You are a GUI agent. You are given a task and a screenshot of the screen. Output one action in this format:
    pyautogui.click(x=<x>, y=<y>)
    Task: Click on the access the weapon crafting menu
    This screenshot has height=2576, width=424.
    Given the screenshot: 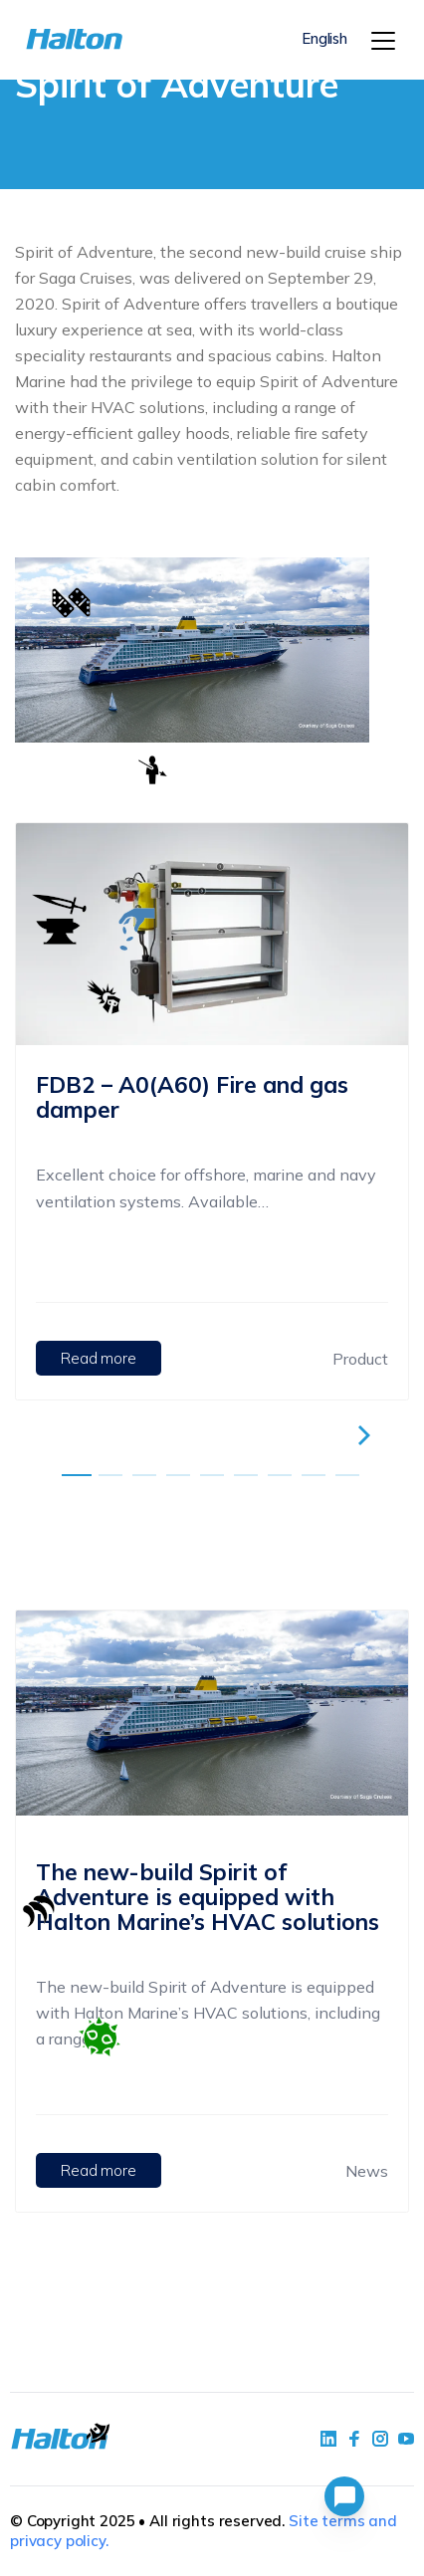 What is the action you would take?
    pyautogui.click(x=59, y=917)
    